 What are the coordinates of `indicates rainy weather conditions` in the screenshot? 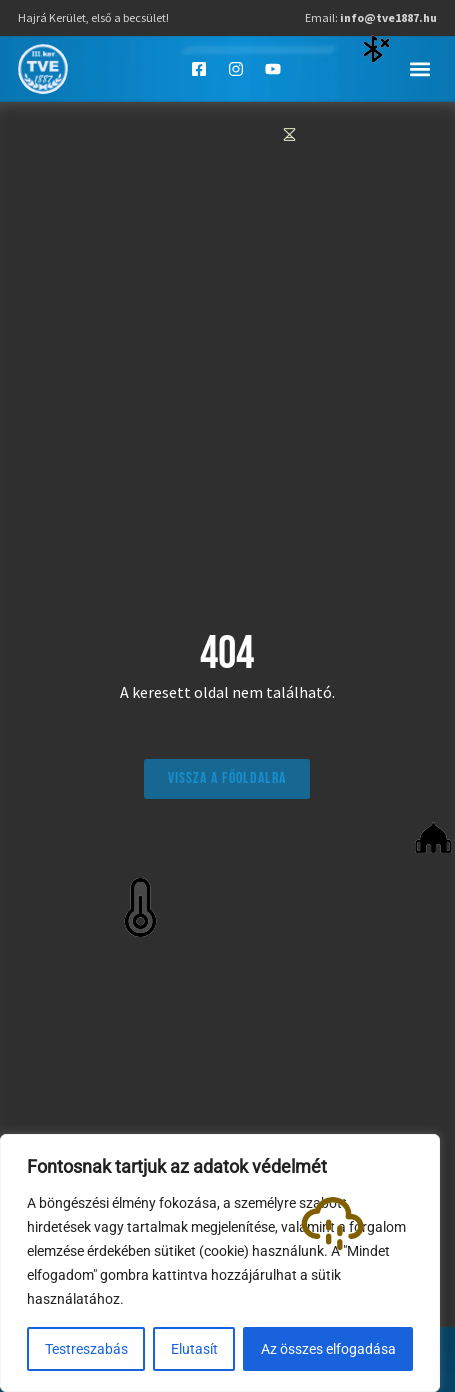 It's located at (331, 1219).